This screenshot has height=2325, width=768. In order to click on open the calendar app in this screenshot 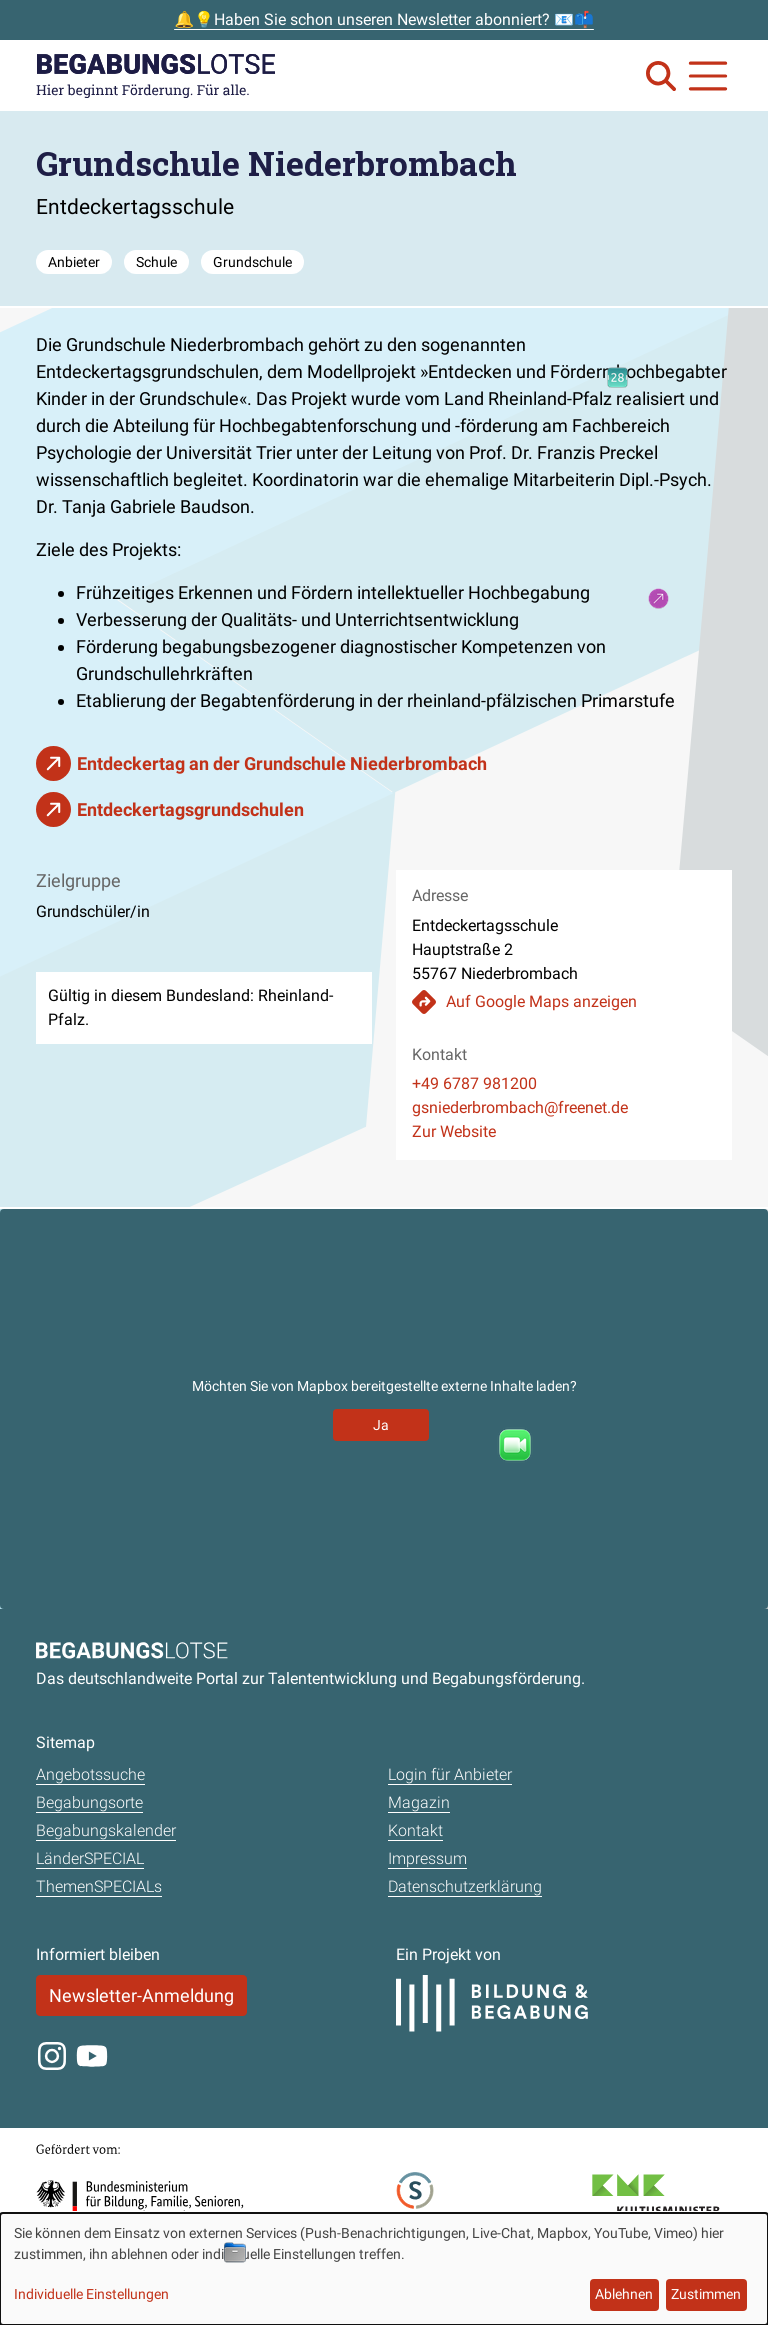, I will do `click(617, 377)`.